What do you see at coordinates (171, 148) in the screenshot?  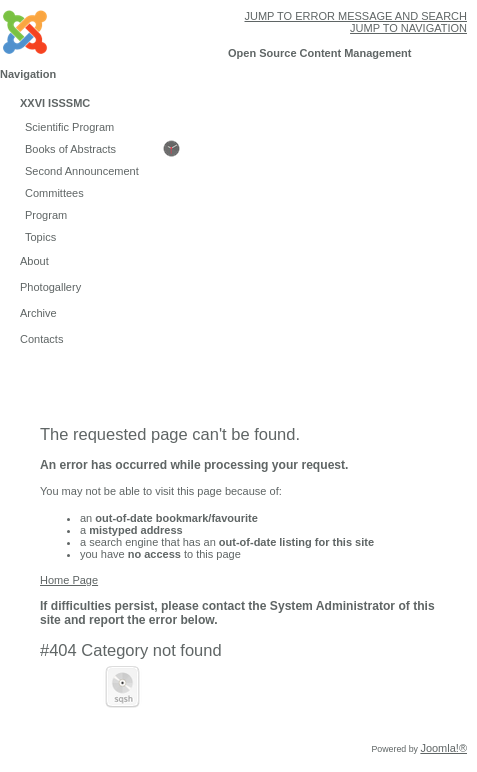 I see `open the clocks application` at bounding box center [171, 148].